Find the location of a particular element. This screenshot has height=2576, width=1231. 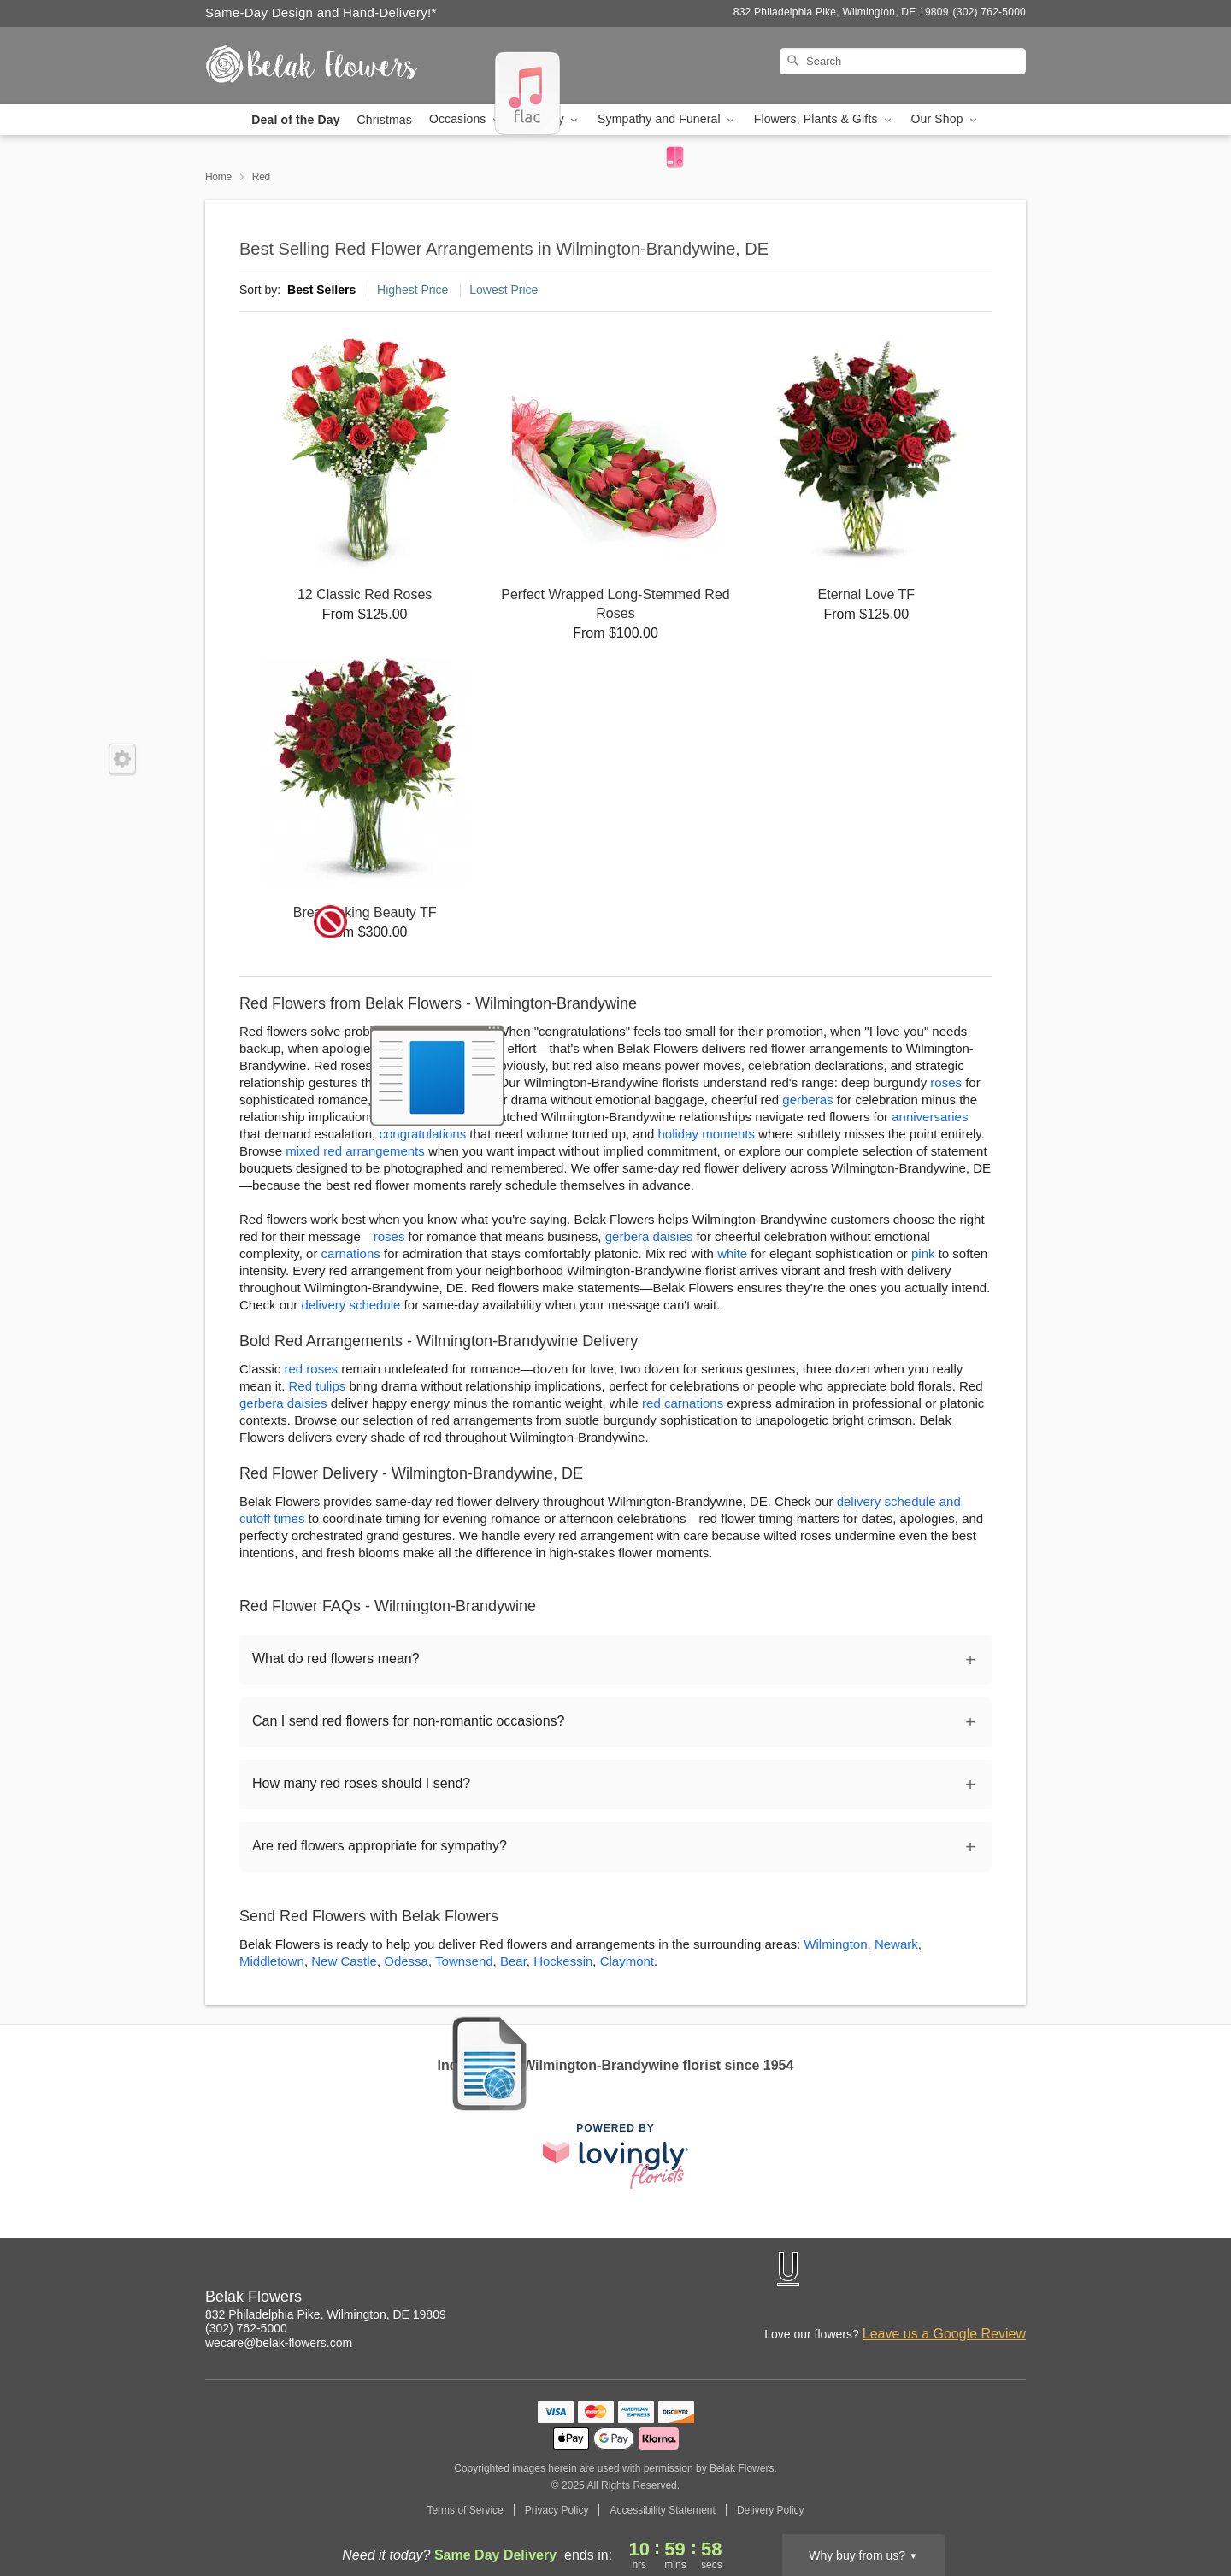

a FLAC audio file is located at coordinates (527, 93).